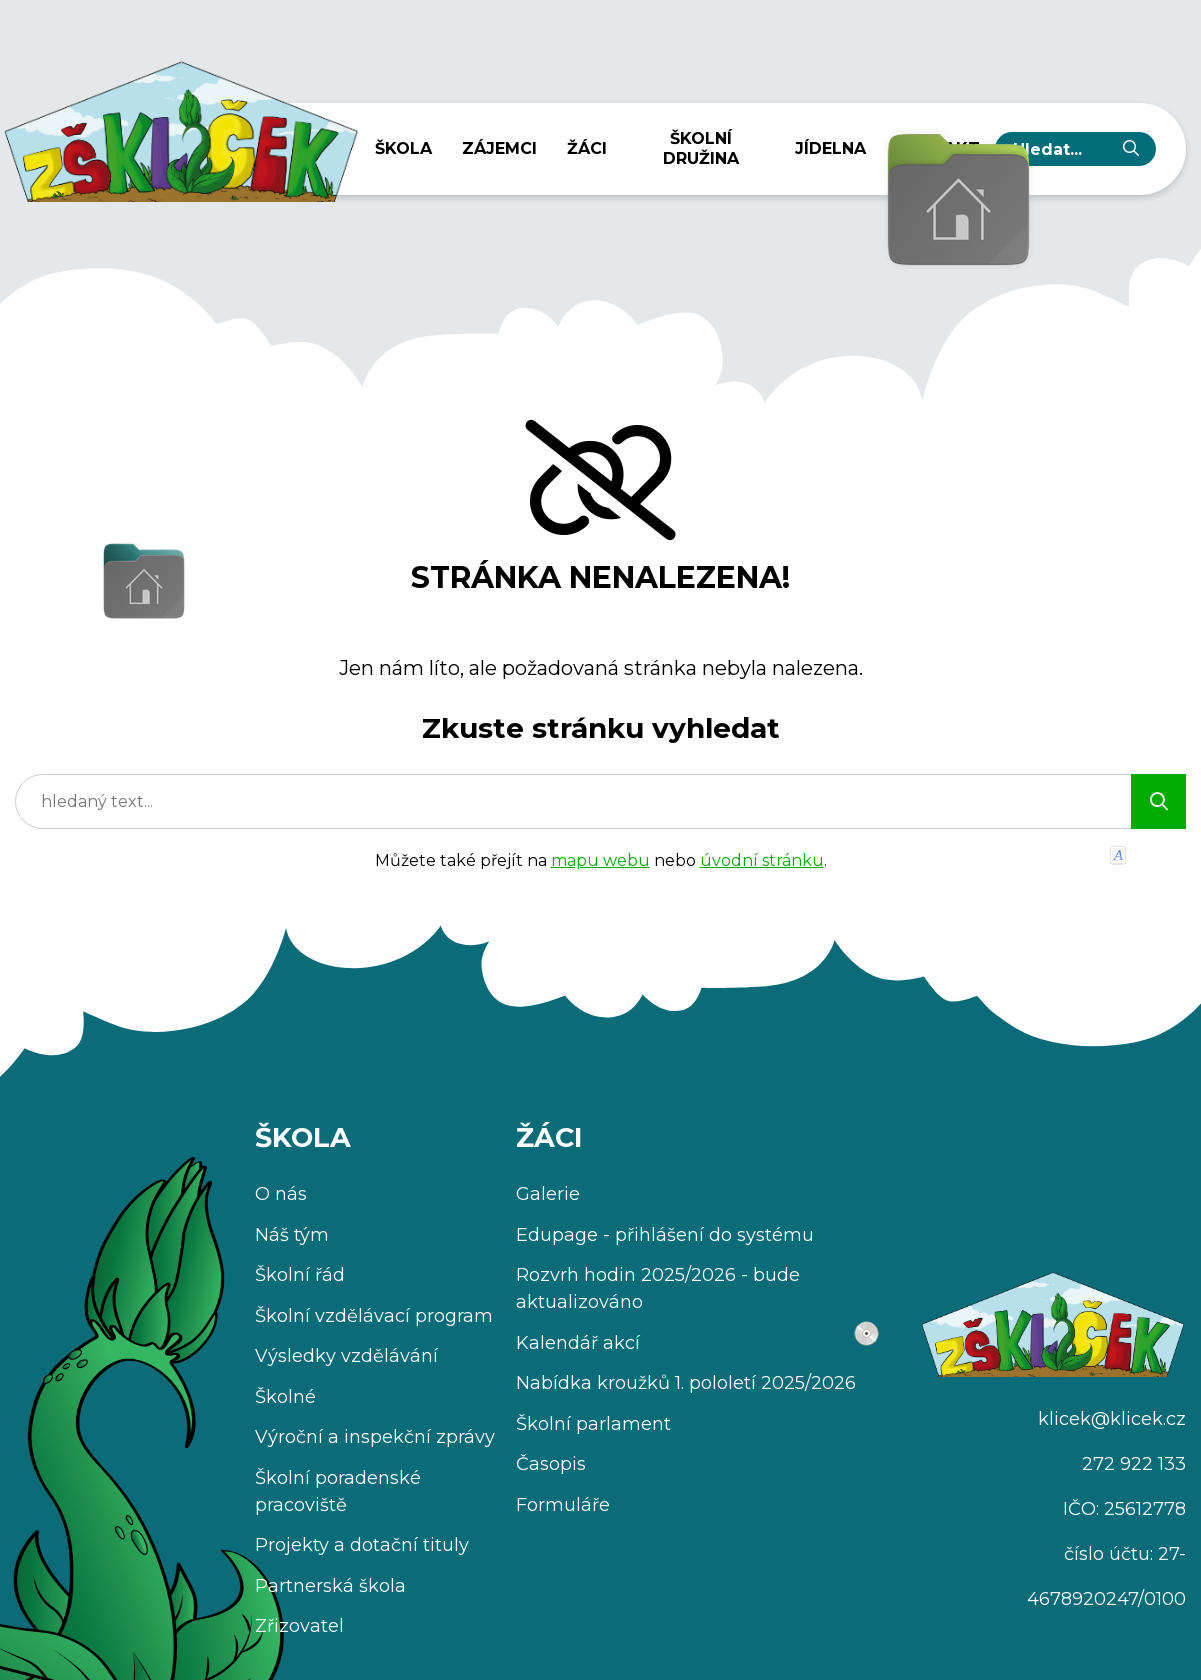 The height and width of the screenshot is (1680, 1201). I want to click on indicates a rewritable CD-RW disc, so click(866, 1333).